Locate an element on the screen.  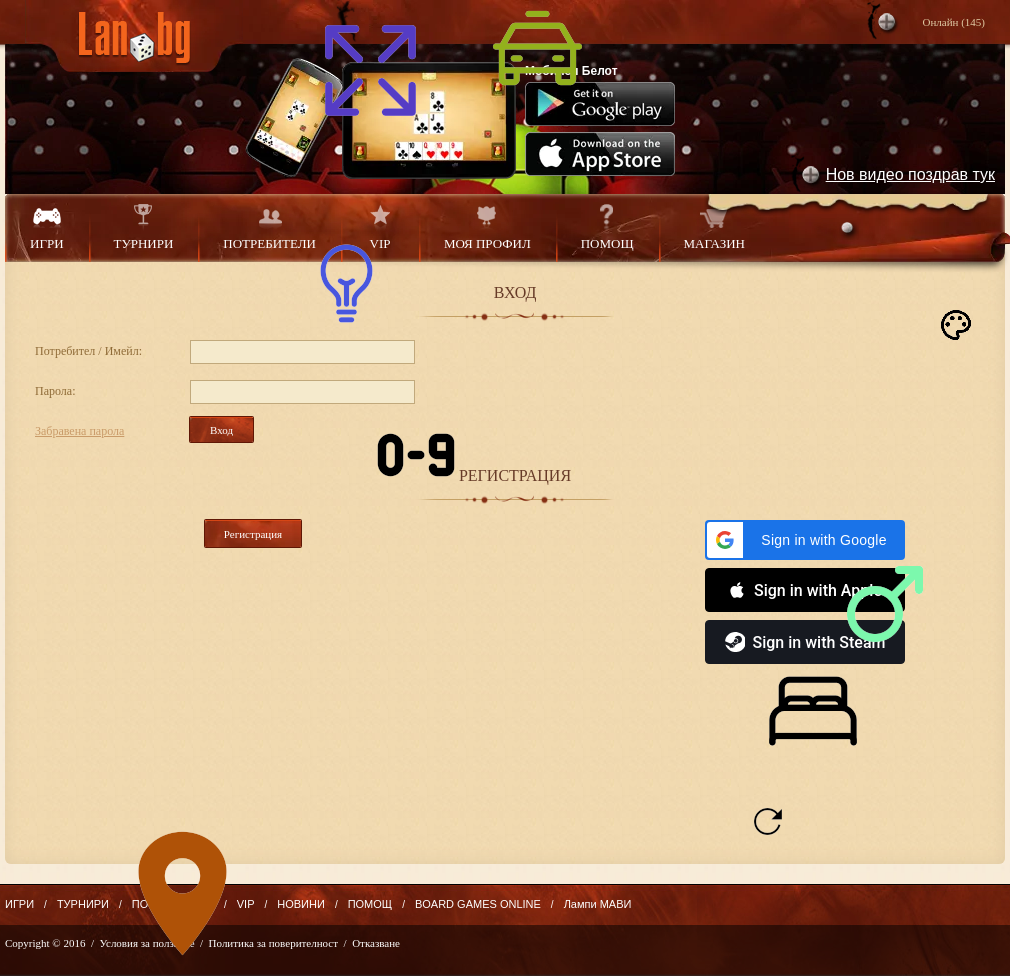
view current location on map is located at coordinates (182, 893).